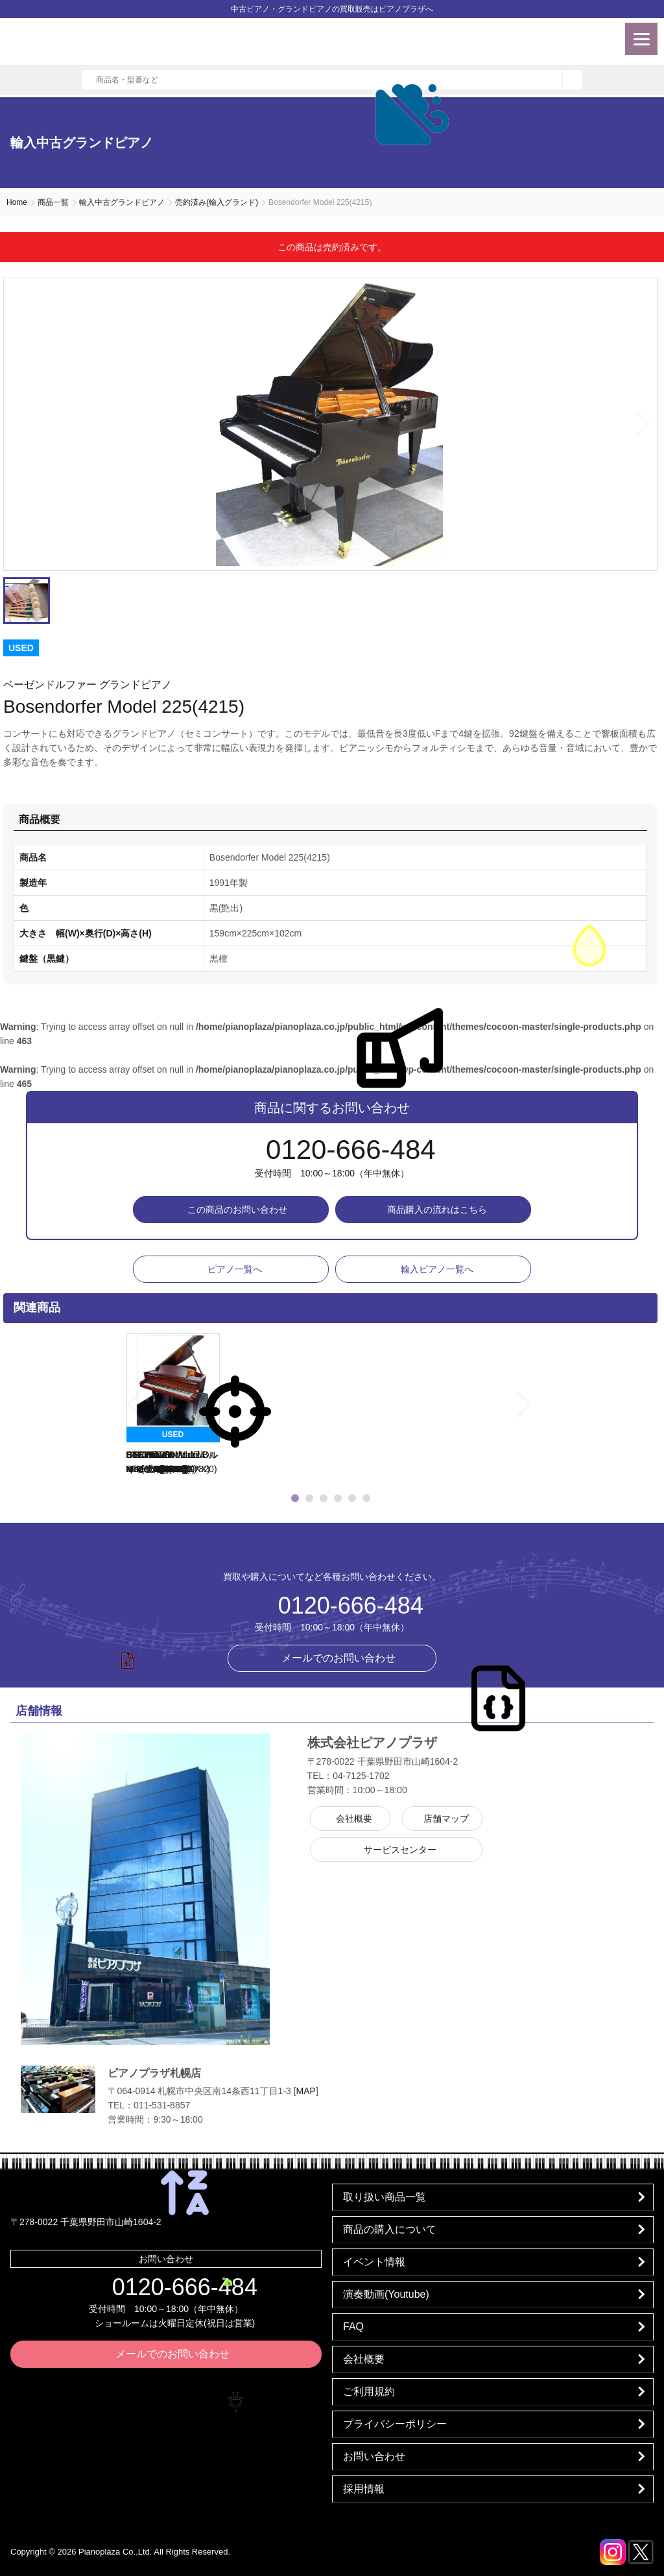 The height and width of the screenshot is (2576, 664). I want to click on view financial document in pounds, so click(127, 1660).